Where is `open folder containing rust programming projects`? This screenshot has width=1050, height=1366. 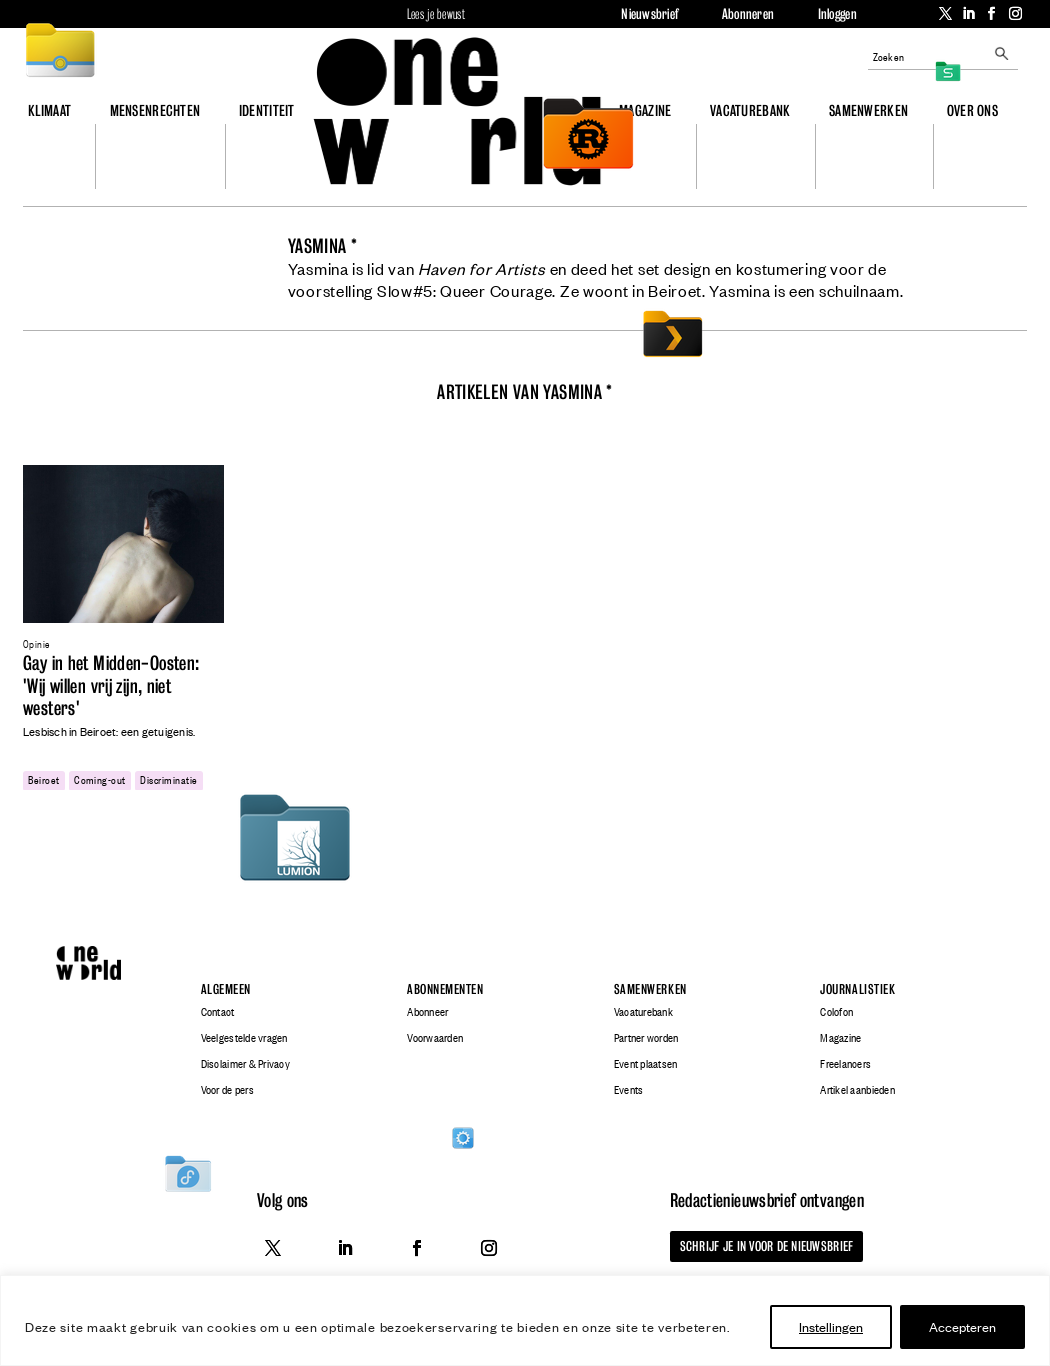 open folder containing rust programming projects is located at coordinates (588, 136).